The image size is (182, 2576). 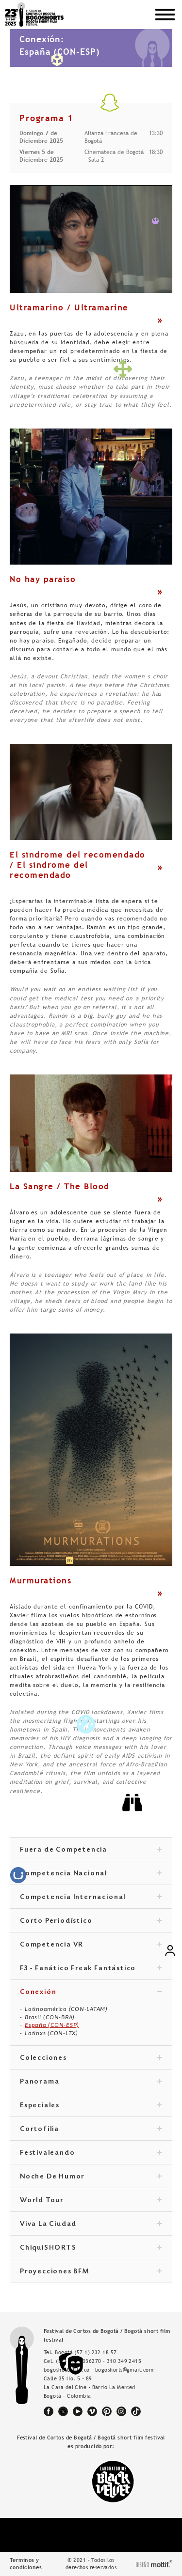 I want to click on umbraco CMS logo, so click(x=18, y=1875).